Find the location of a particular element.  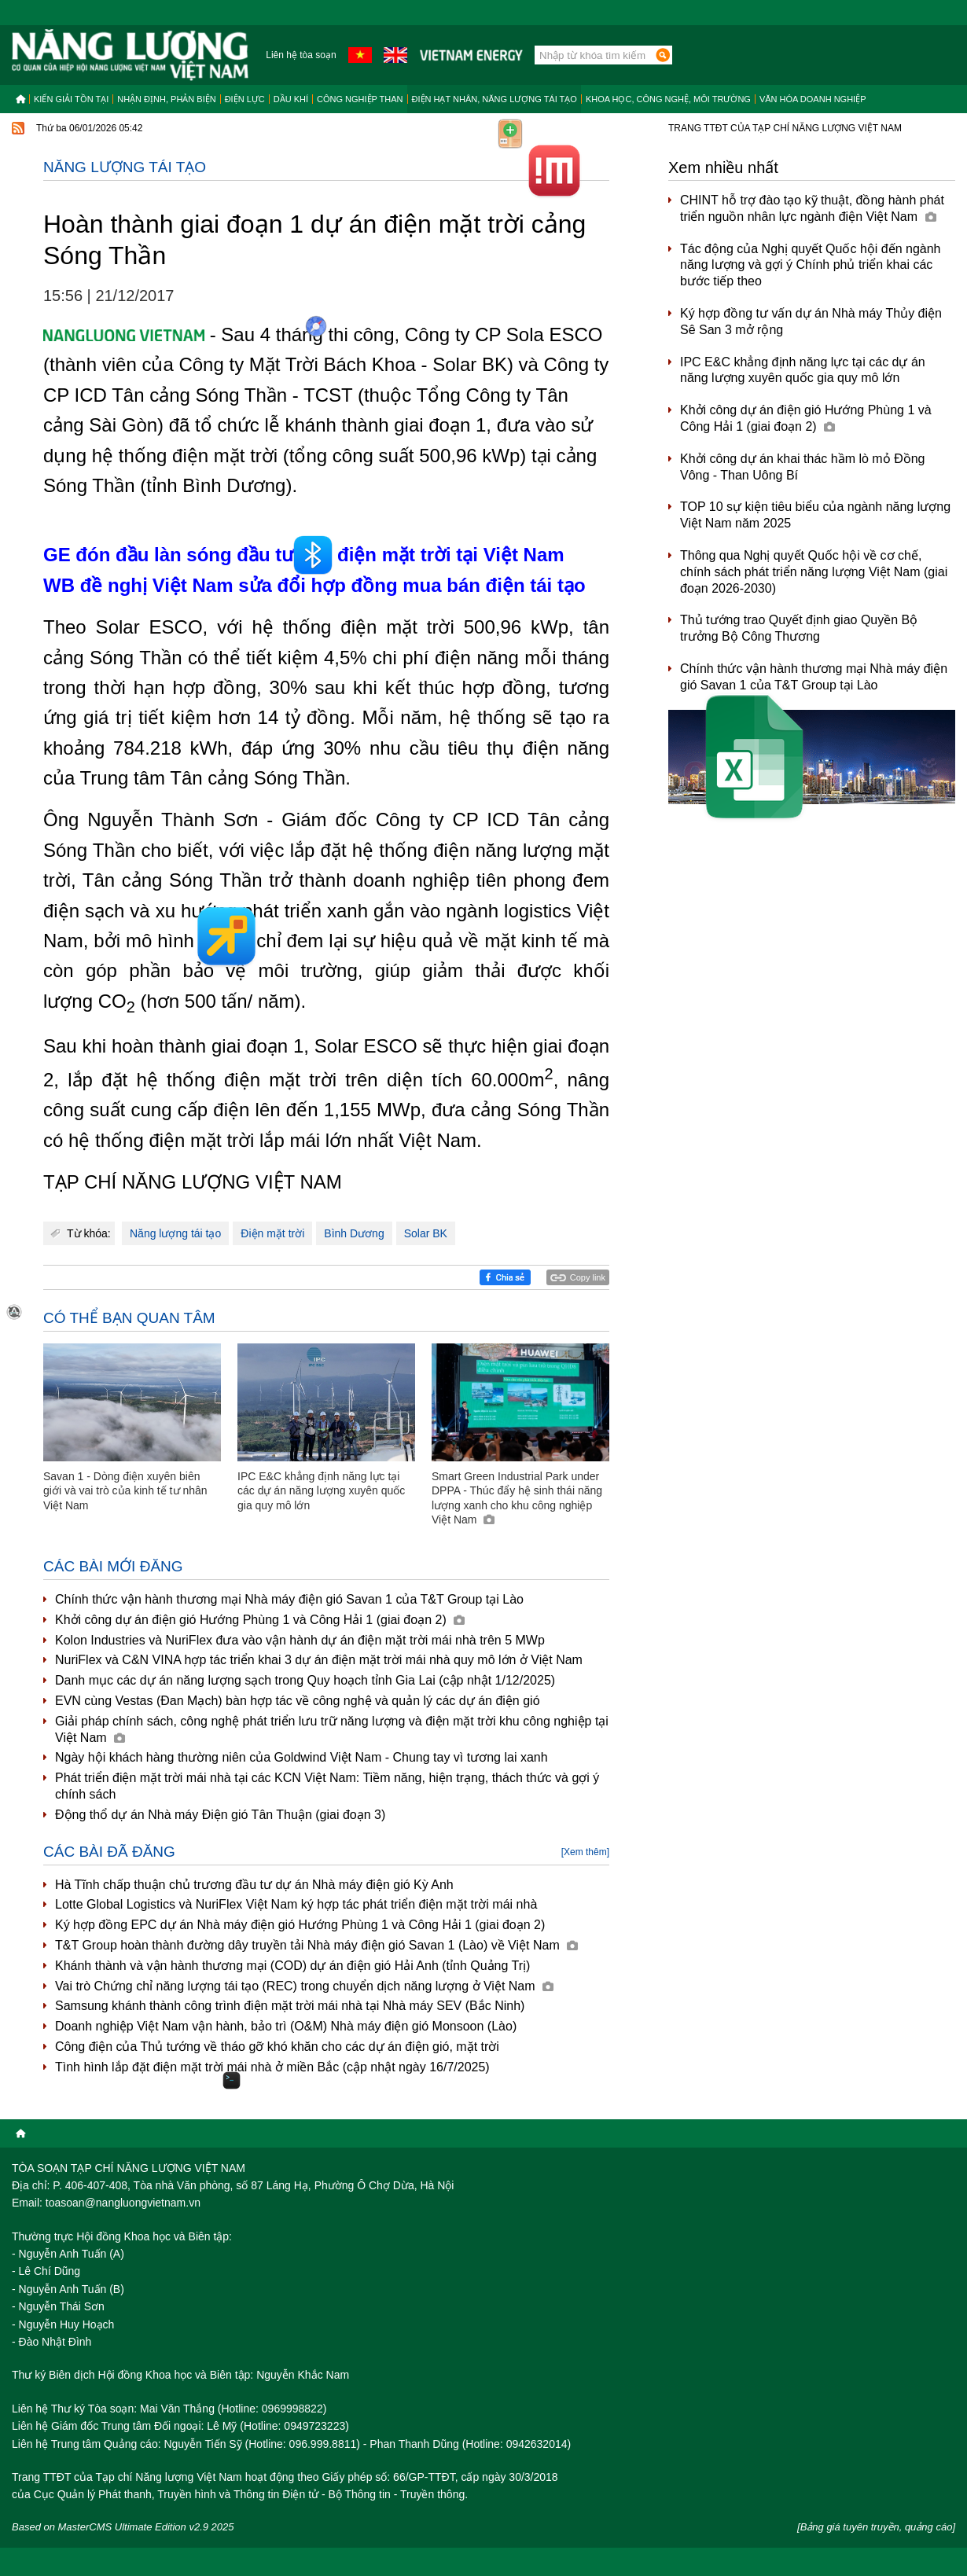

open NoMachine remote desktop application is located at coordinates (554, 171).